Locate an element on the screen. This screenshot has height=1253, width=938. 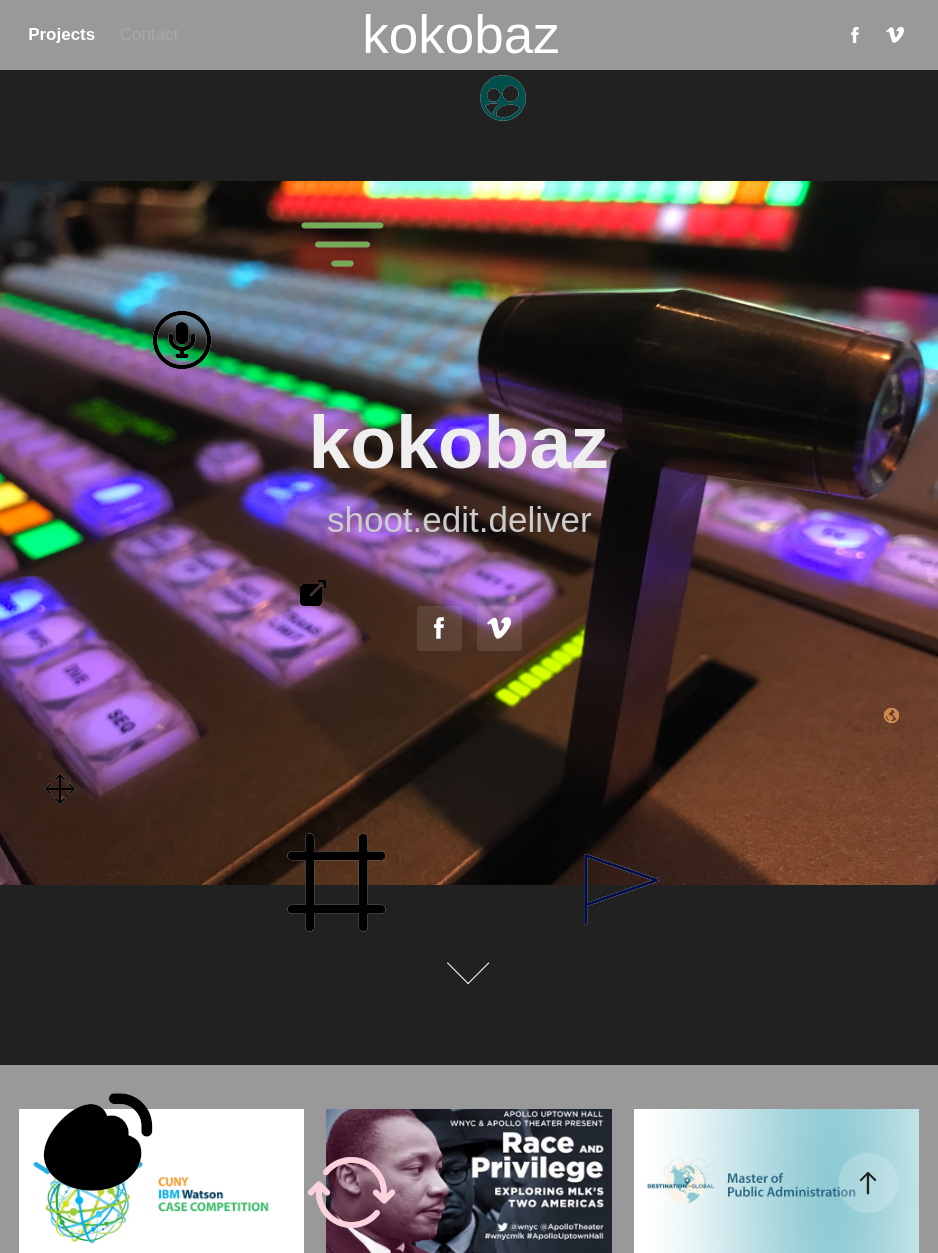
adjust or define a crop area is located at coordinates (336, 882).